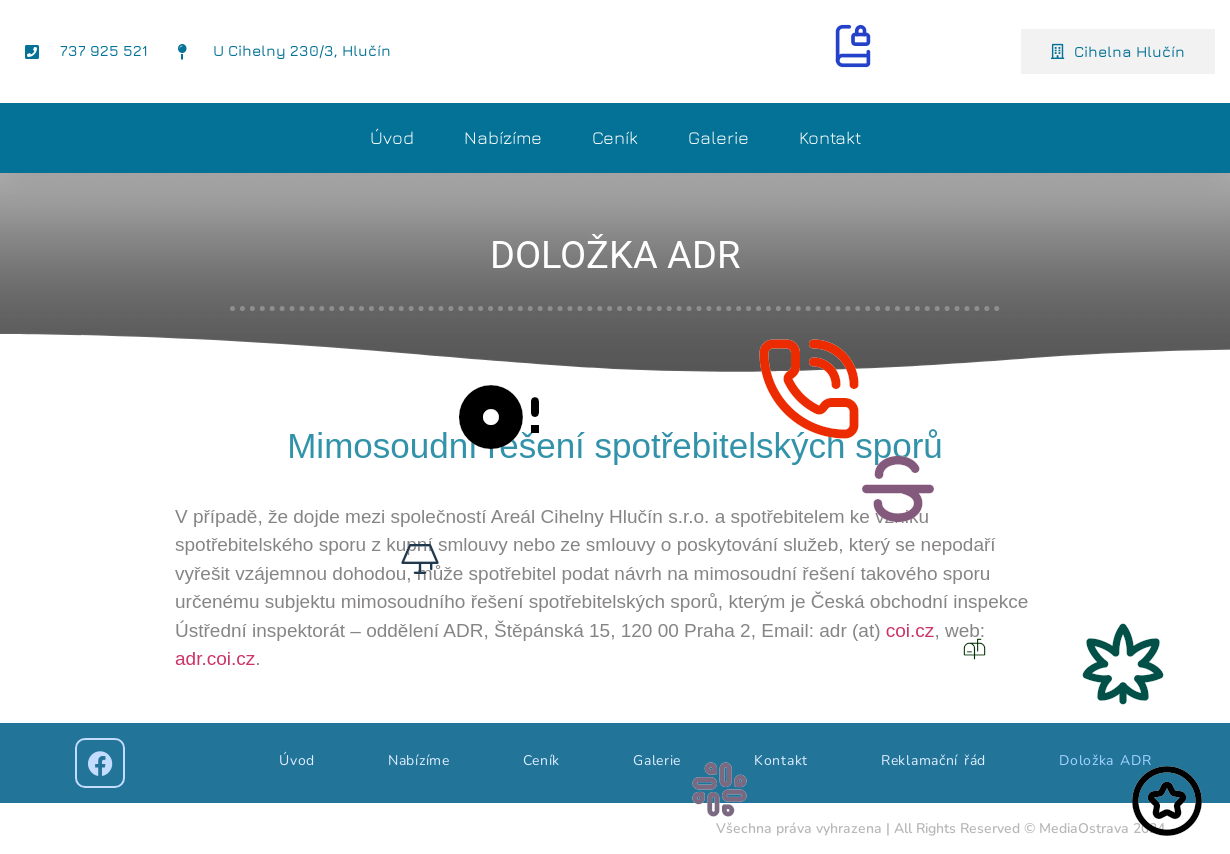 Image resolution: width=1230 pixels, height=854 pixels. What do you see at coordinates (853, 46) in the screenshot?
I see `access a protected or locked document` at bounding box center [853, 46].